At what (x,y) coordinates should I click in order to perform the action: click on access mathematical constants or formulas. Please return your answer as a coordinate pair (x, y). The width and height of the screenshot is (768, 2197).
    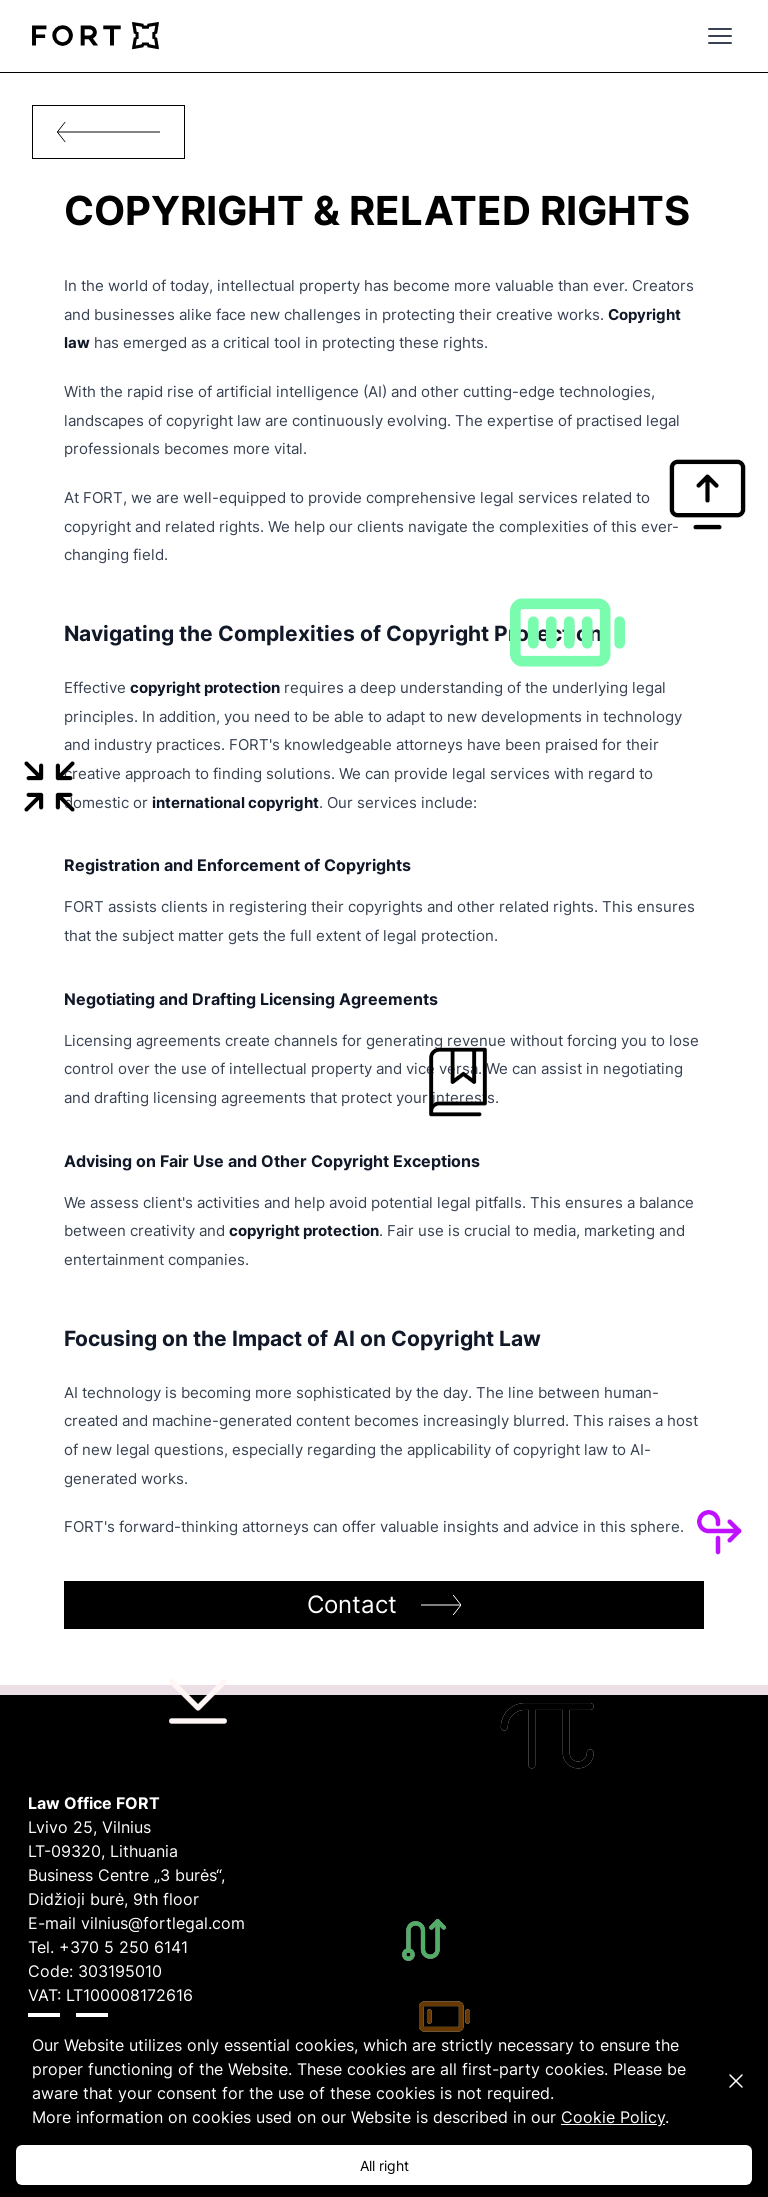
    Looking at the image, I should click on (549, 1734).